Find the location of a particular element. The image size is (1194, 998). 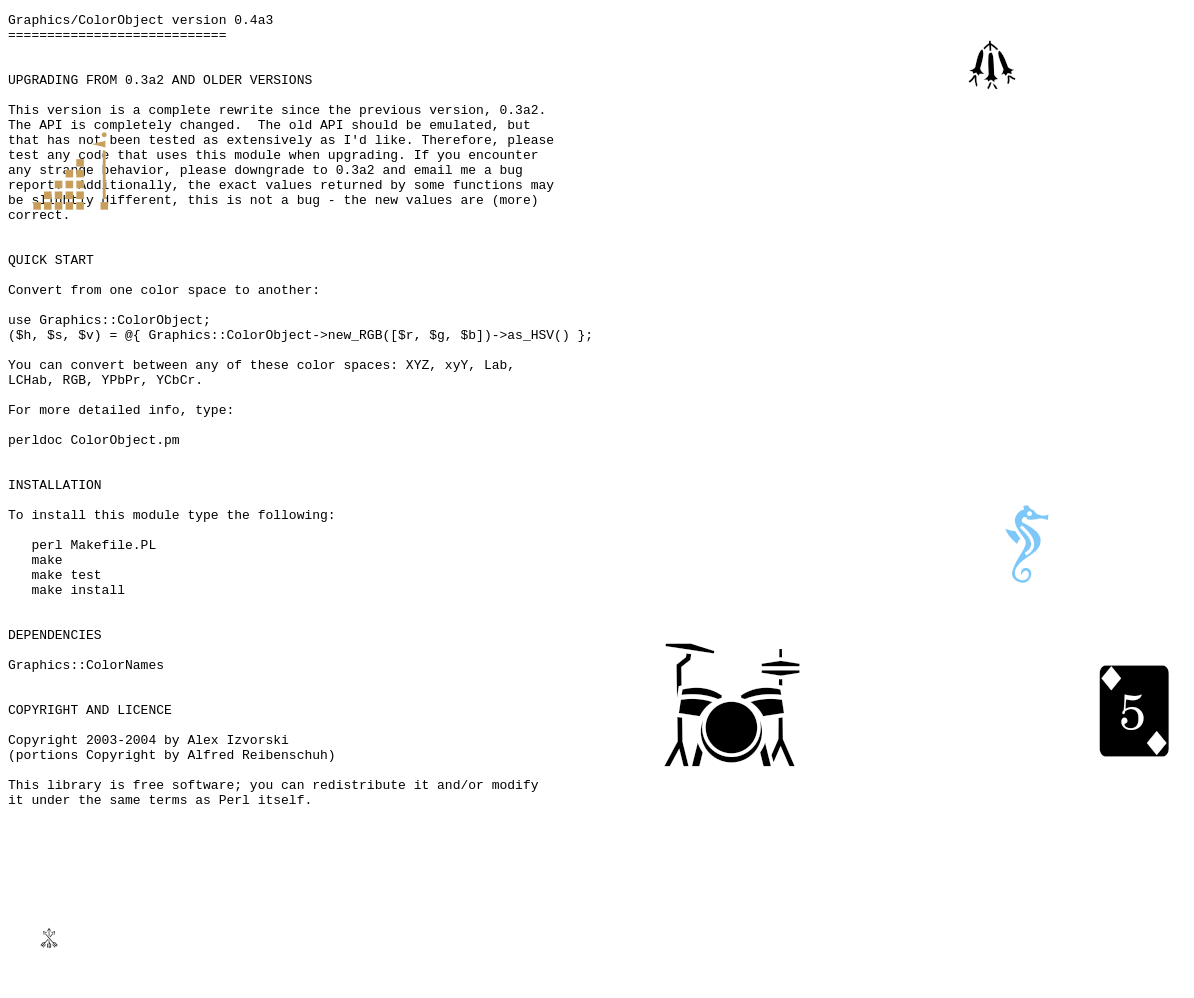

access drum or percussion instruments is located at coordinates (732, 700).